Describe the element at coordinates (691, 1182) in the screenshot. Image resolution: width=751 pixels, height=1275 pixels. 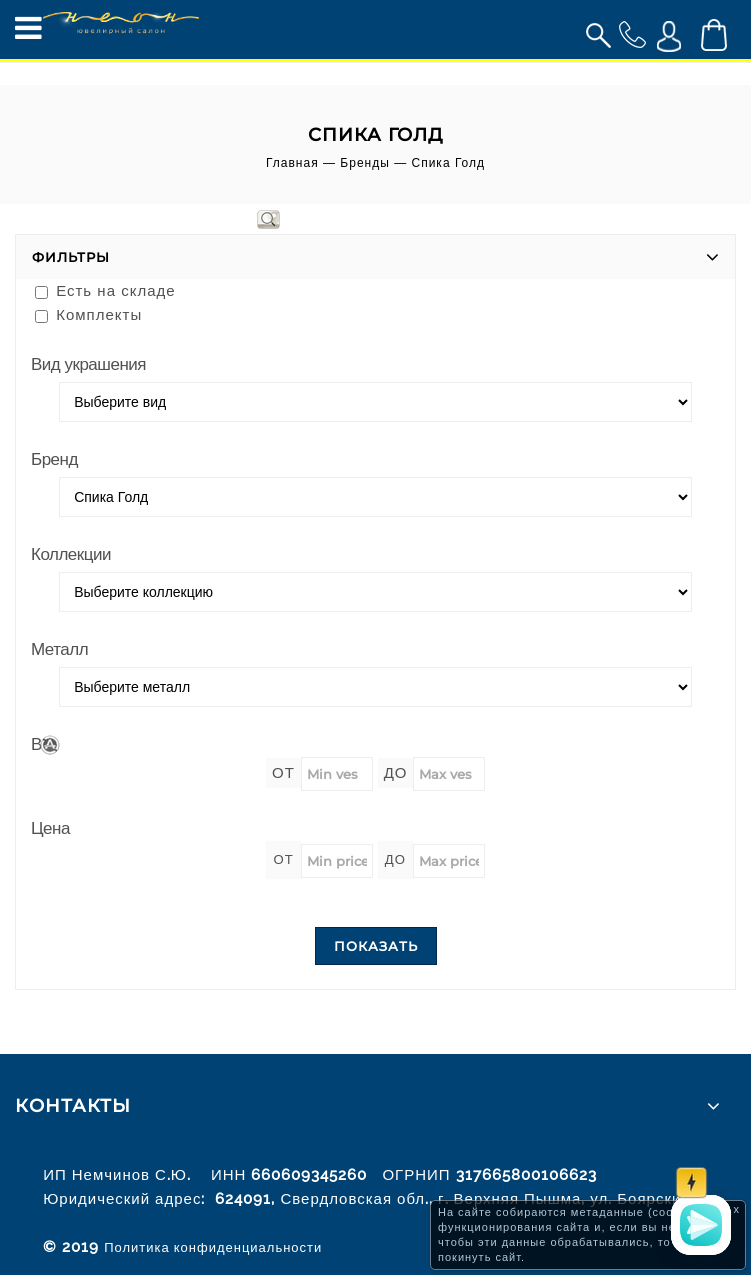
I see `access power management settings` at that location.